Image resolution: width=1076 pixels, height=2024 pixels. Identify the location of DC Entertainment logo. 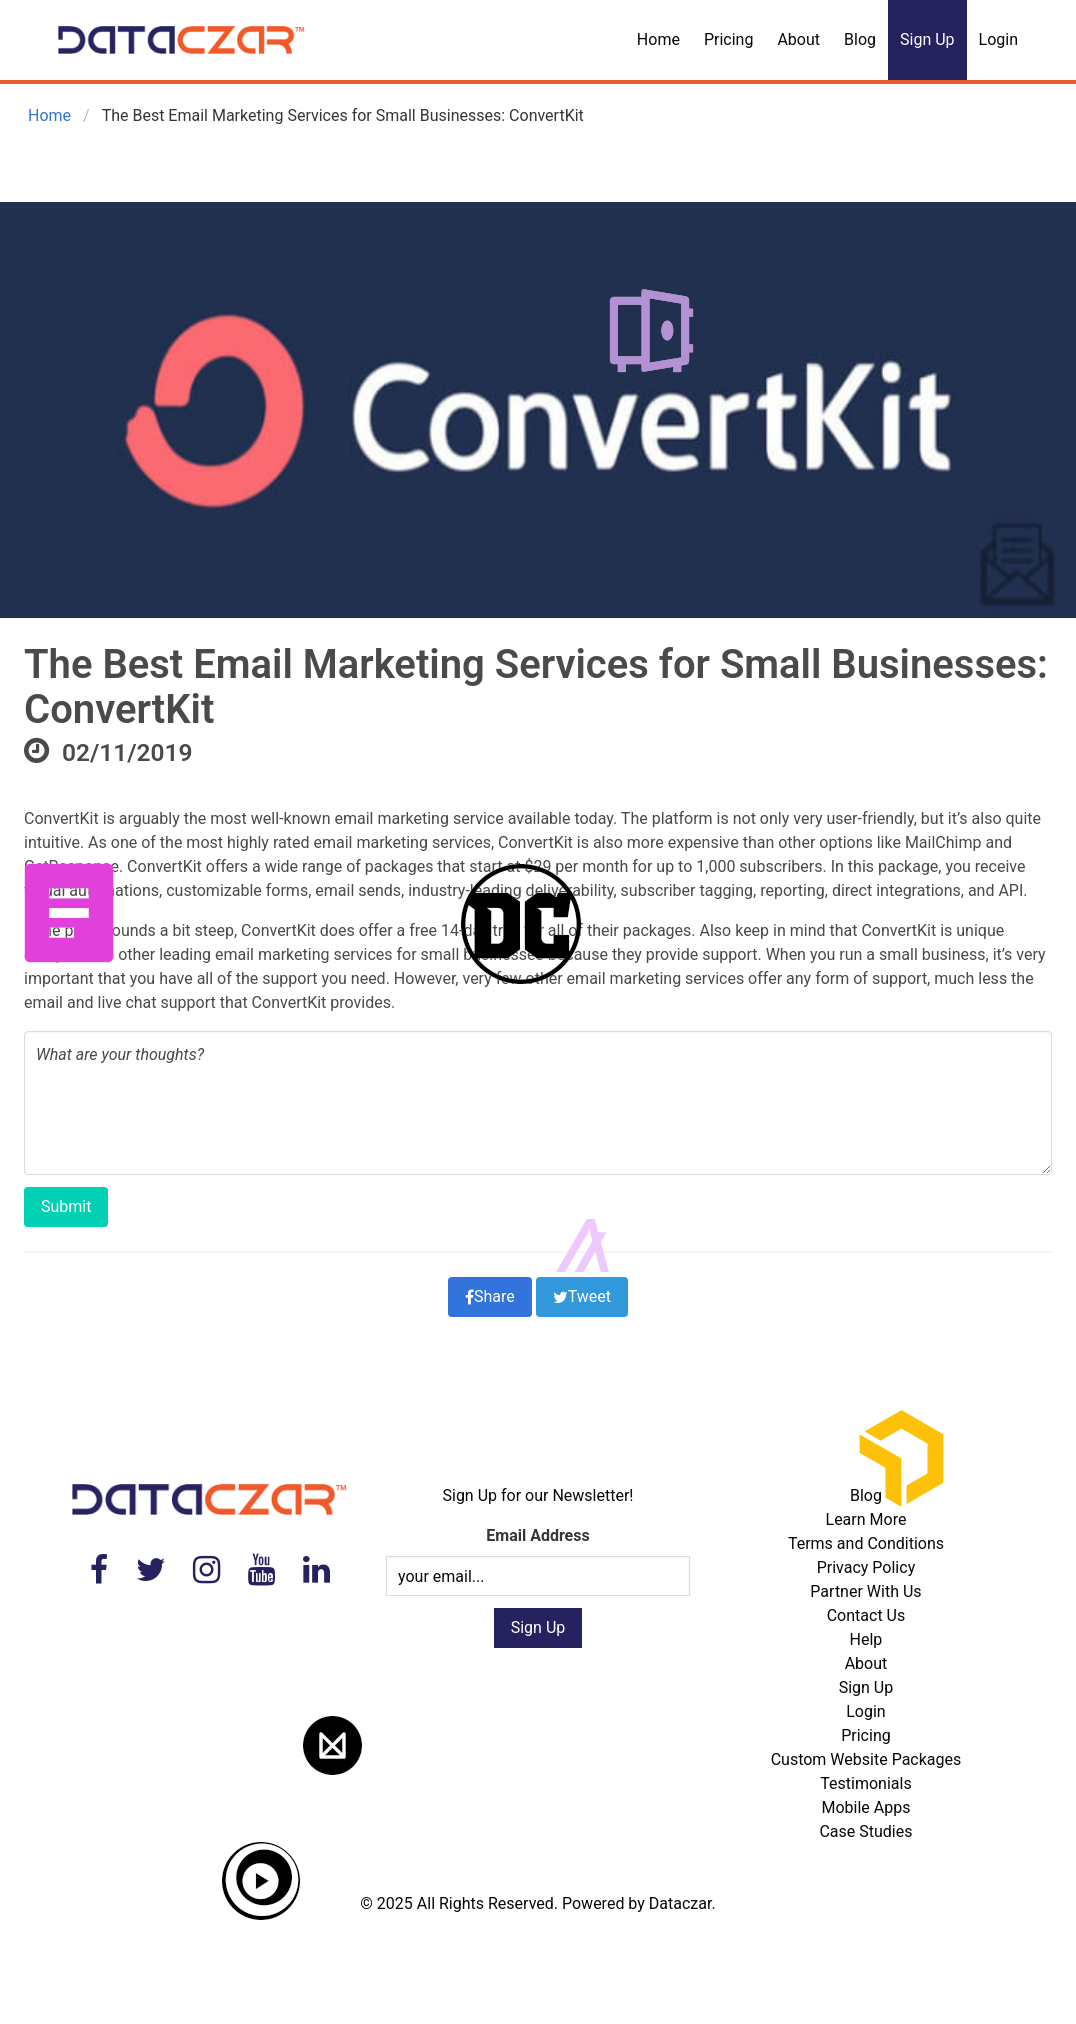
(521, 924).